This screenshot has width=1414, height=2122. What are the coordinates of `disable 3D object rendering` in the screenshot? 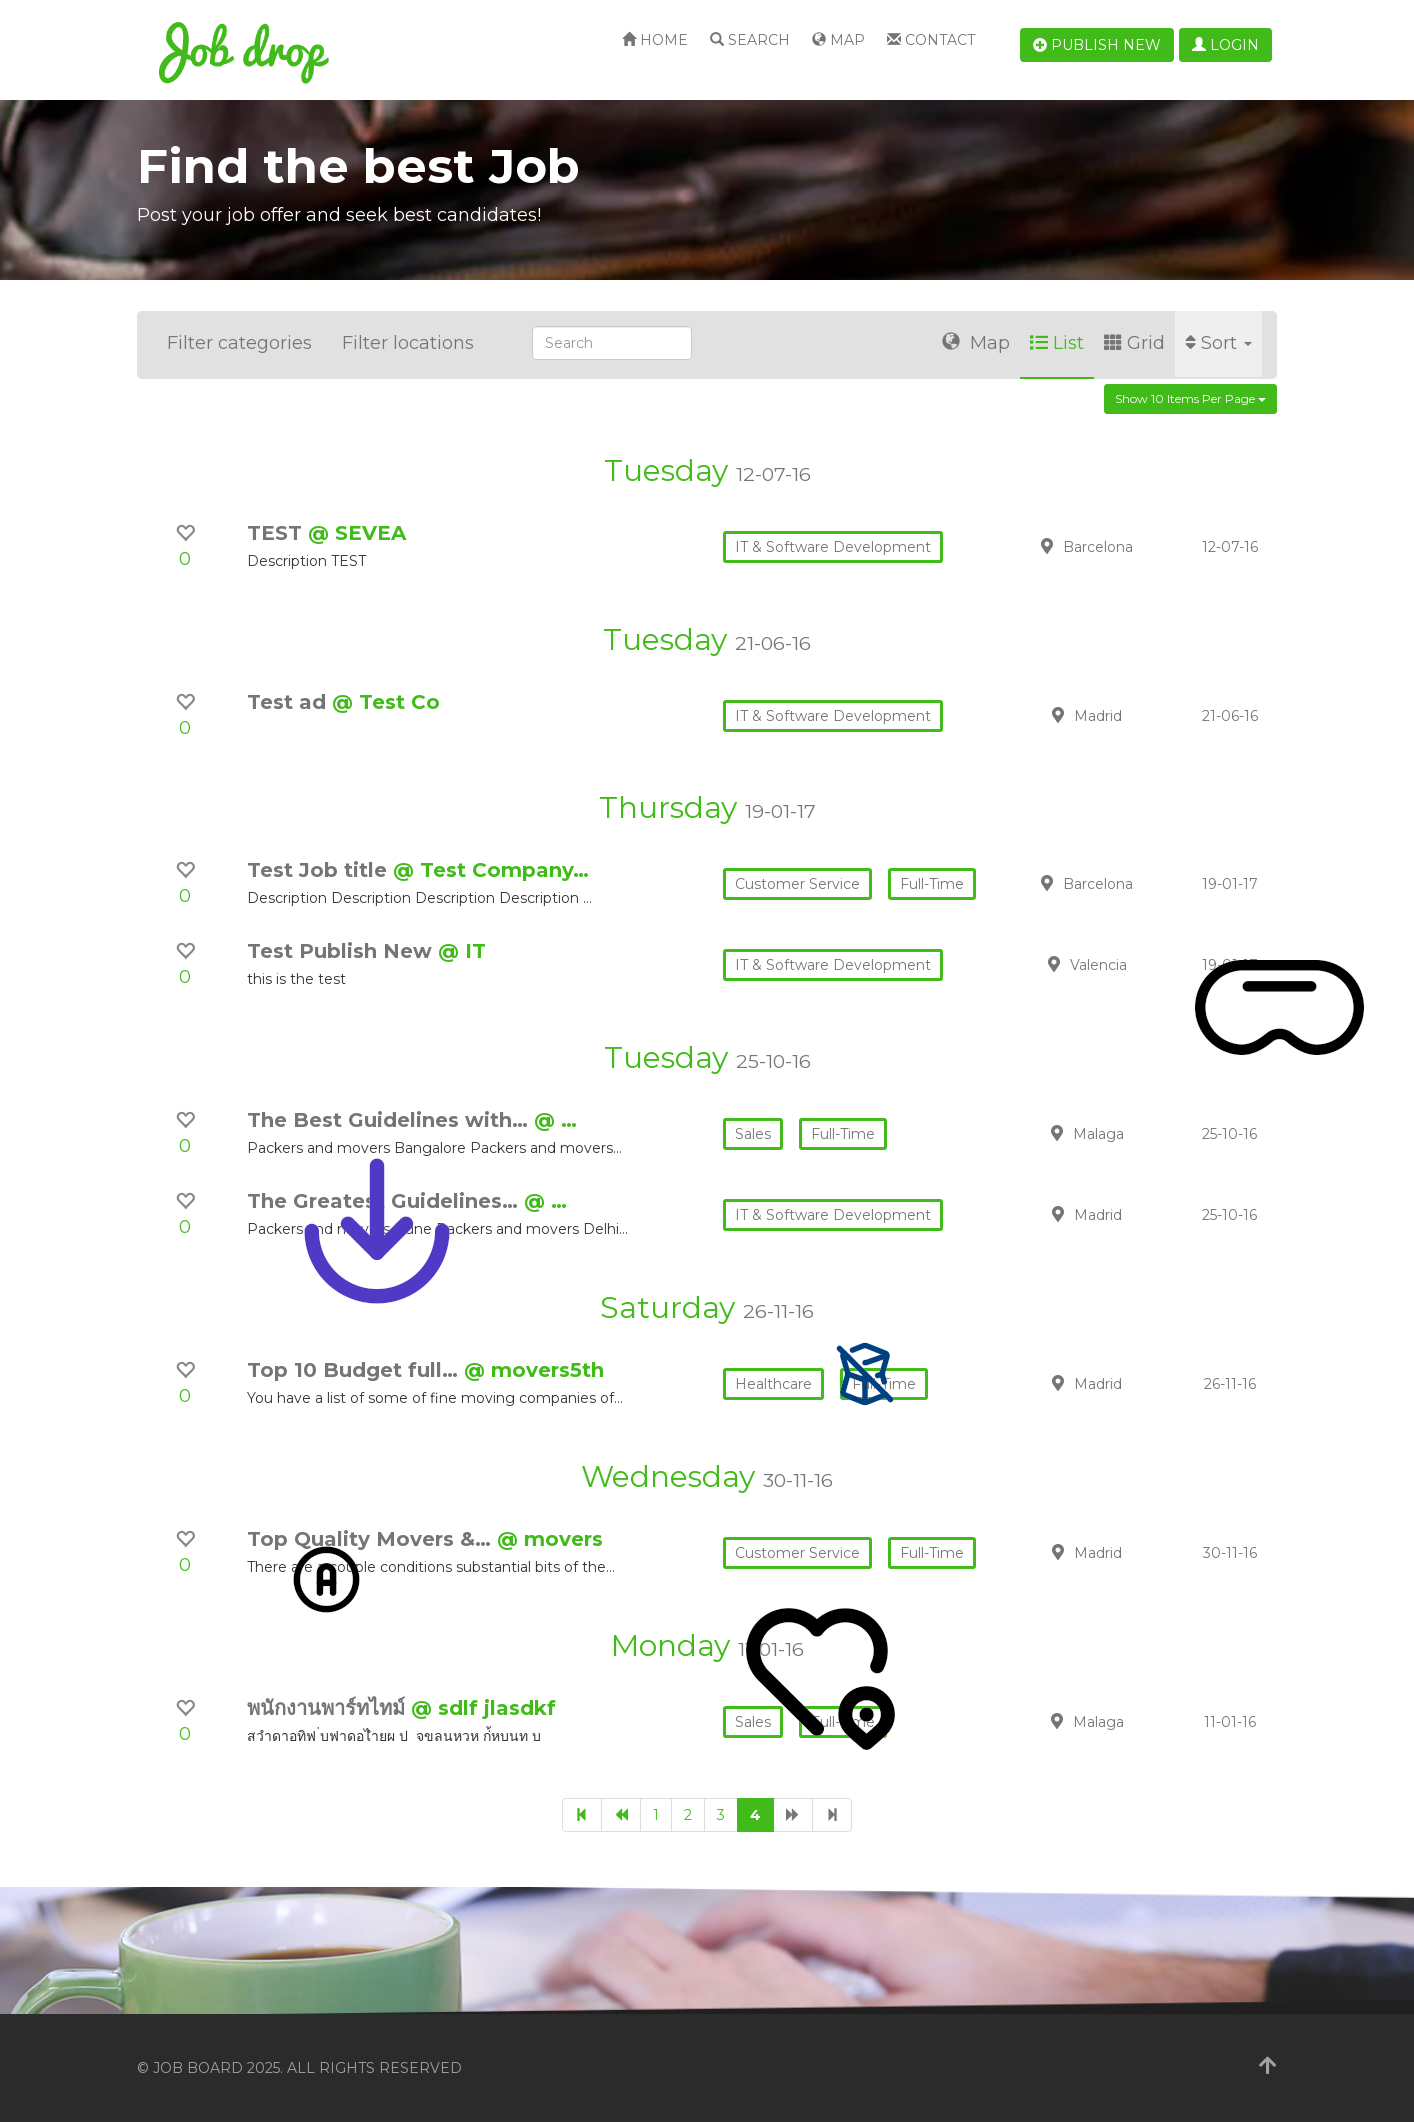 It's located at (865, 1374).